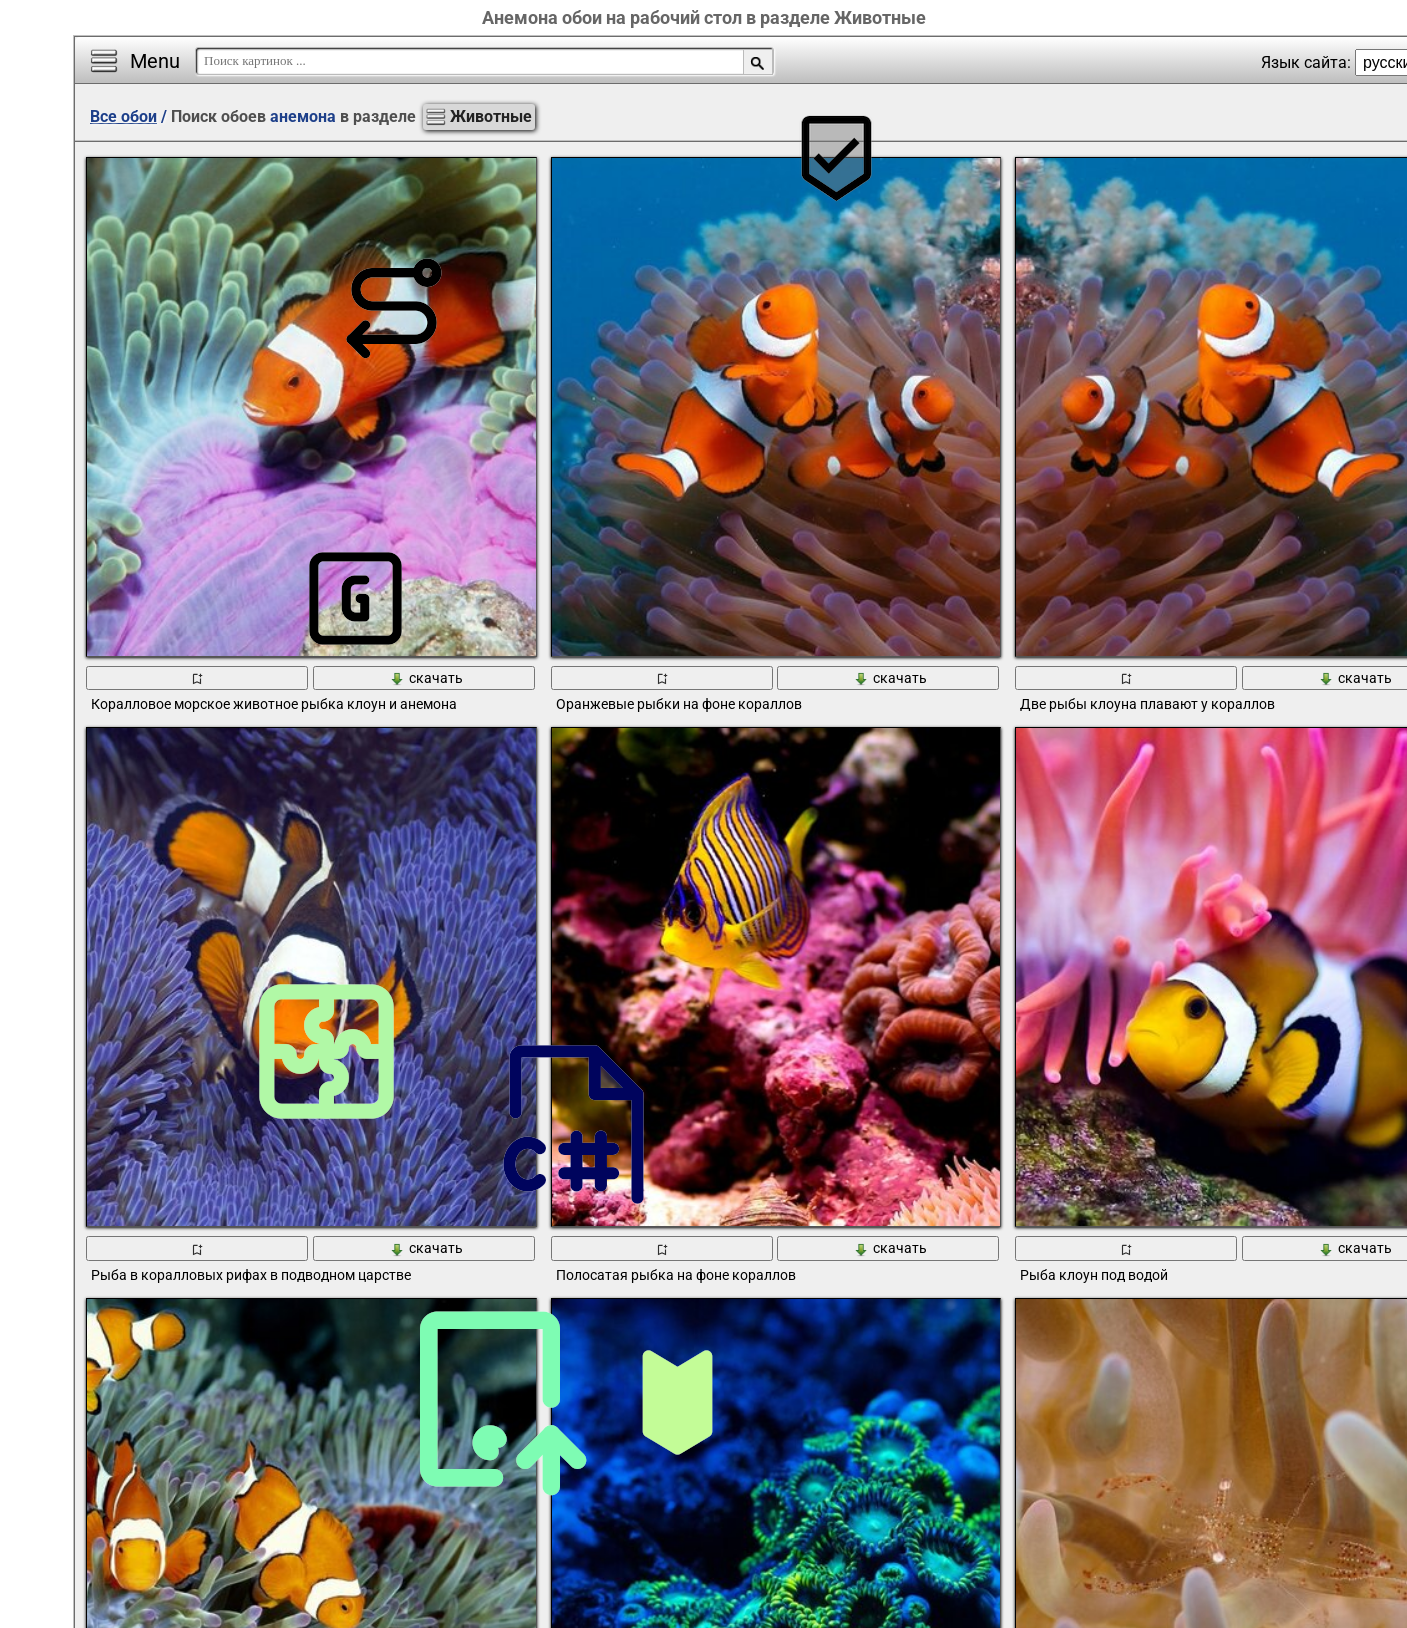 The image size is (1407, 1628). I want to click on turn left ahead in navigation, so click(394, 306).